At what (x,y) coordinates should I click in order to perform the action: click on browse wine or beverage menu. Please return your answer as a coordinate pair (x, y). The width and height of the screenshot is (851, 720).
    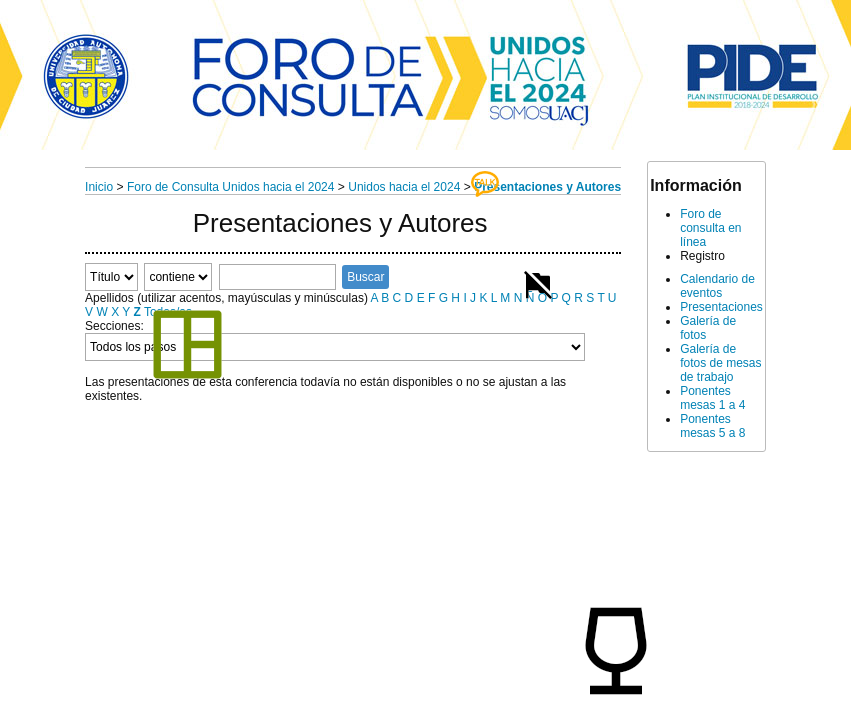
    Looking at the image, I should click on (616, 651).